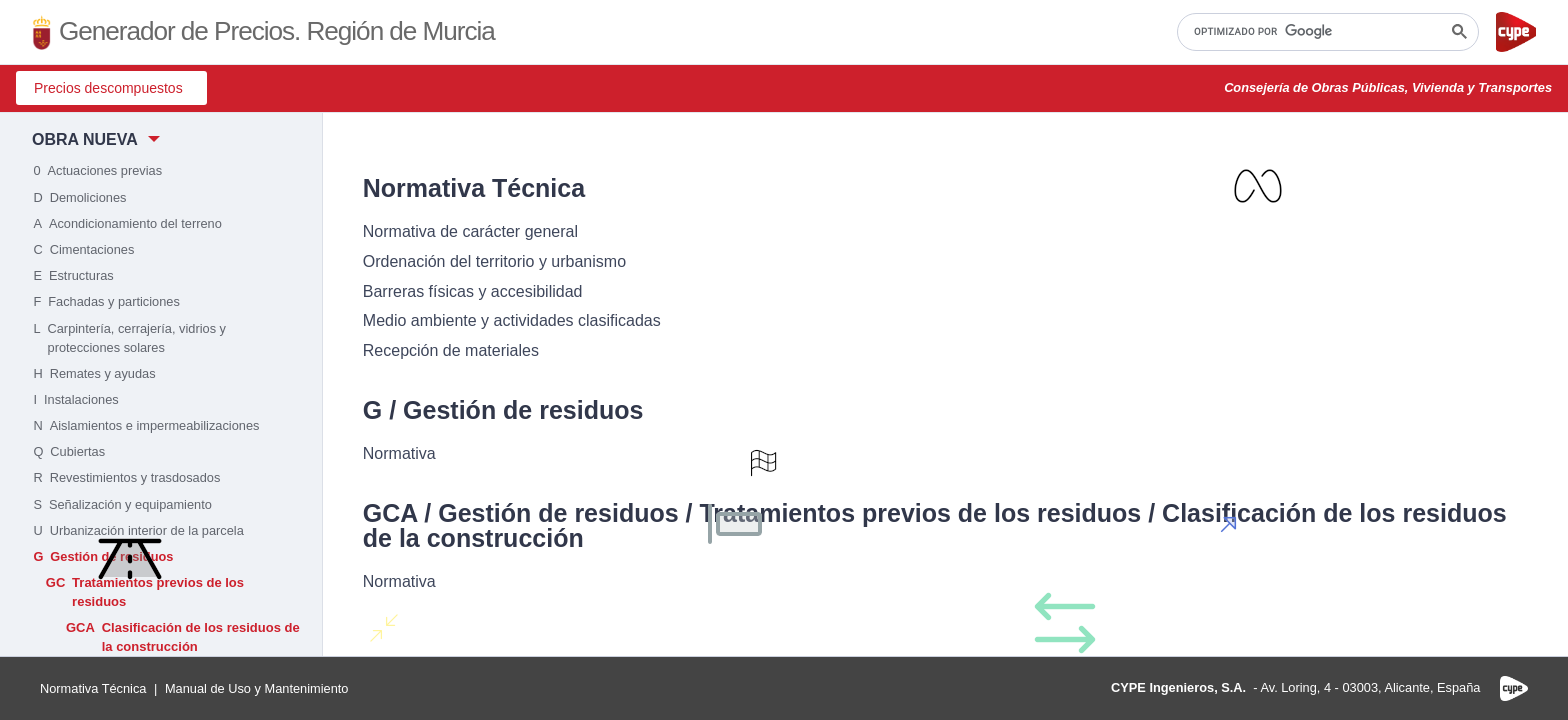 The height and width of the screenshot is (720, 1568). Describe the element at coordinates (1258, 186) in the screenshot. I see `Meta company logo` at that location.